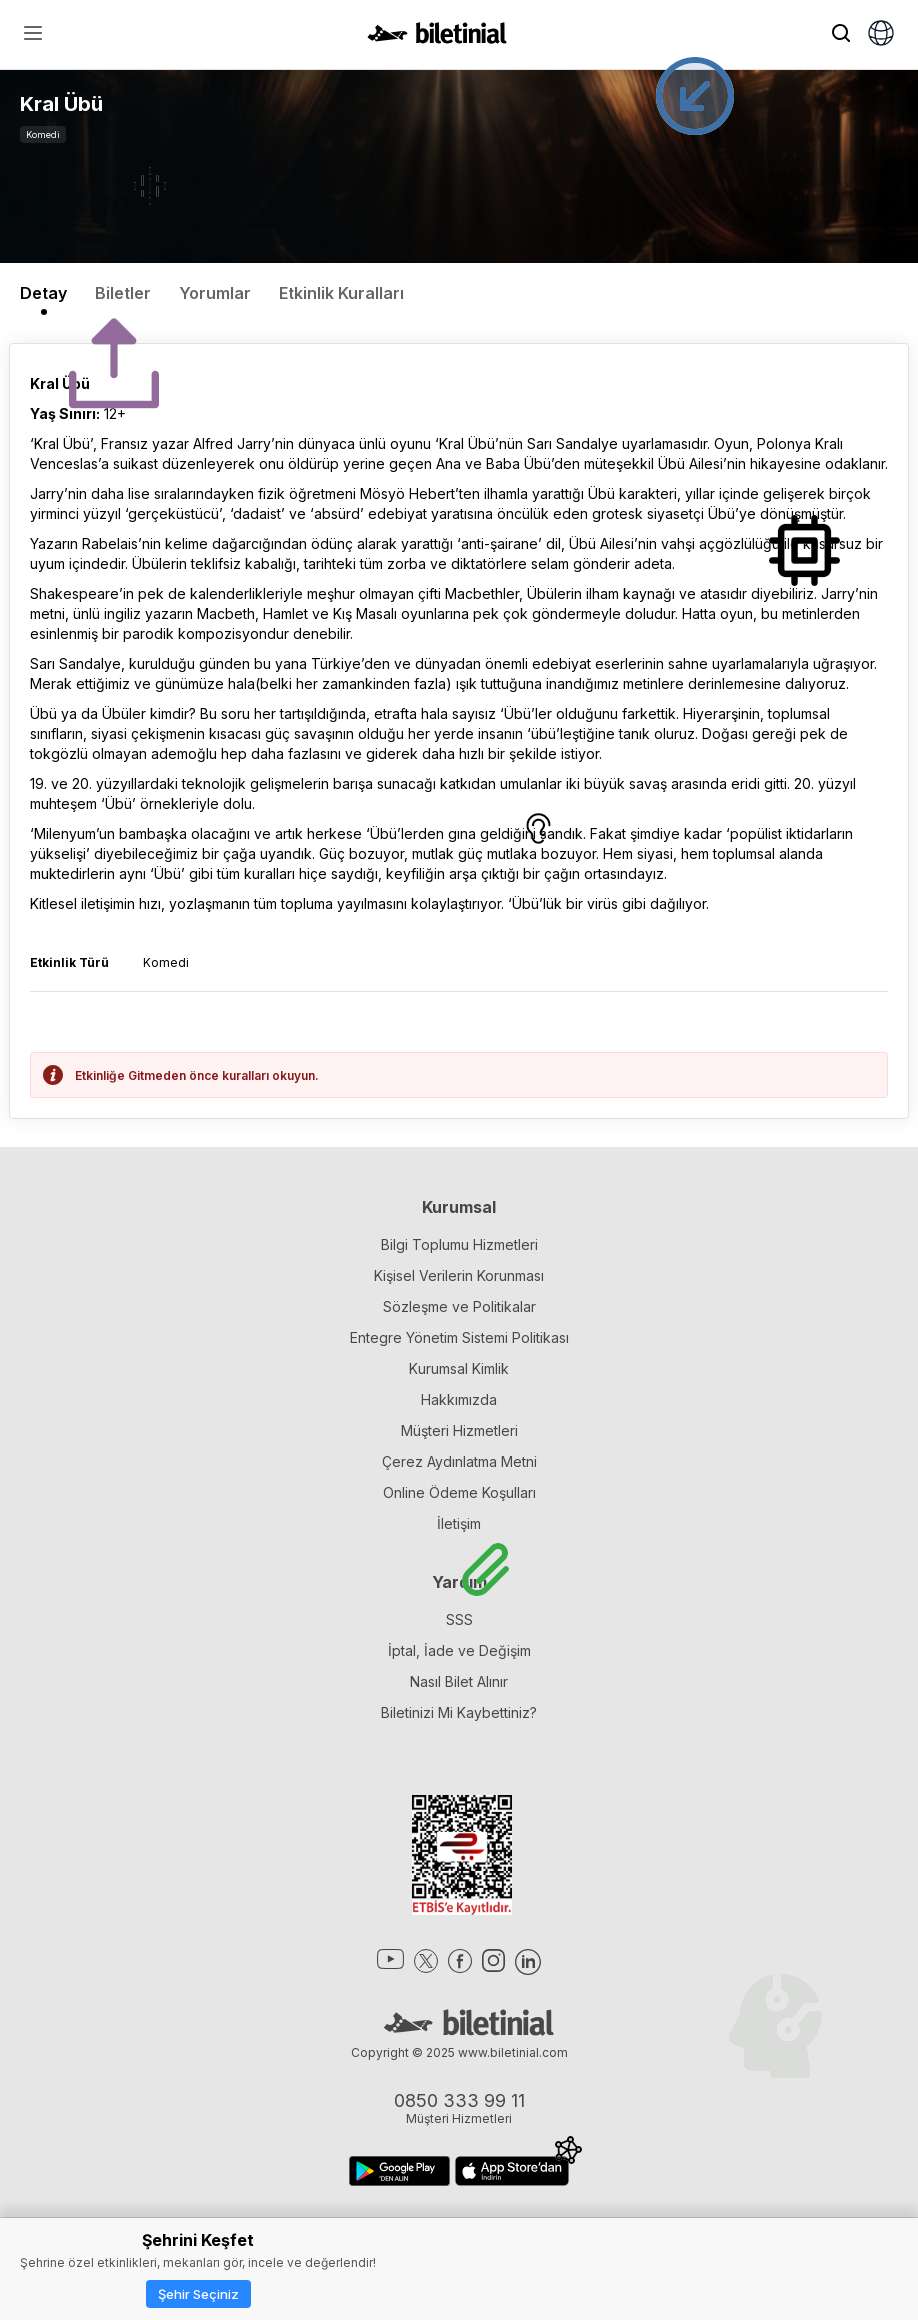  I want to click on attach a file to your message, so click(487, 1569).